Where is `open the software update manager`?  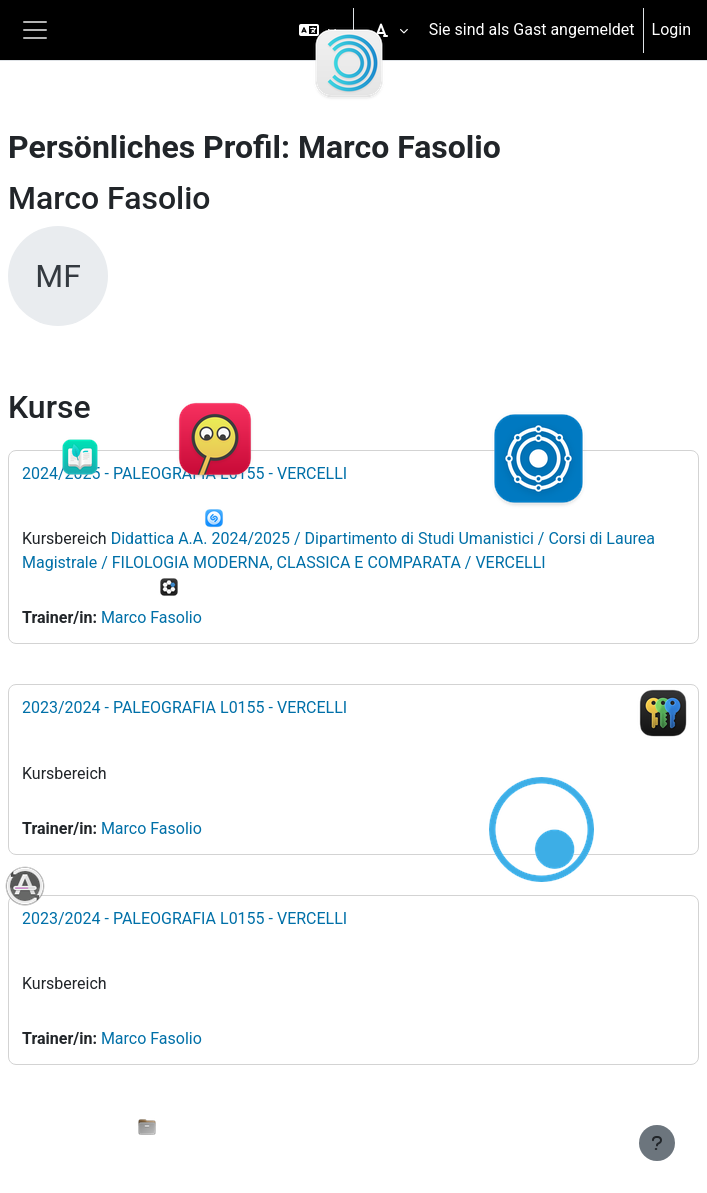
open the software update manager is located at coordinates (25, 886).